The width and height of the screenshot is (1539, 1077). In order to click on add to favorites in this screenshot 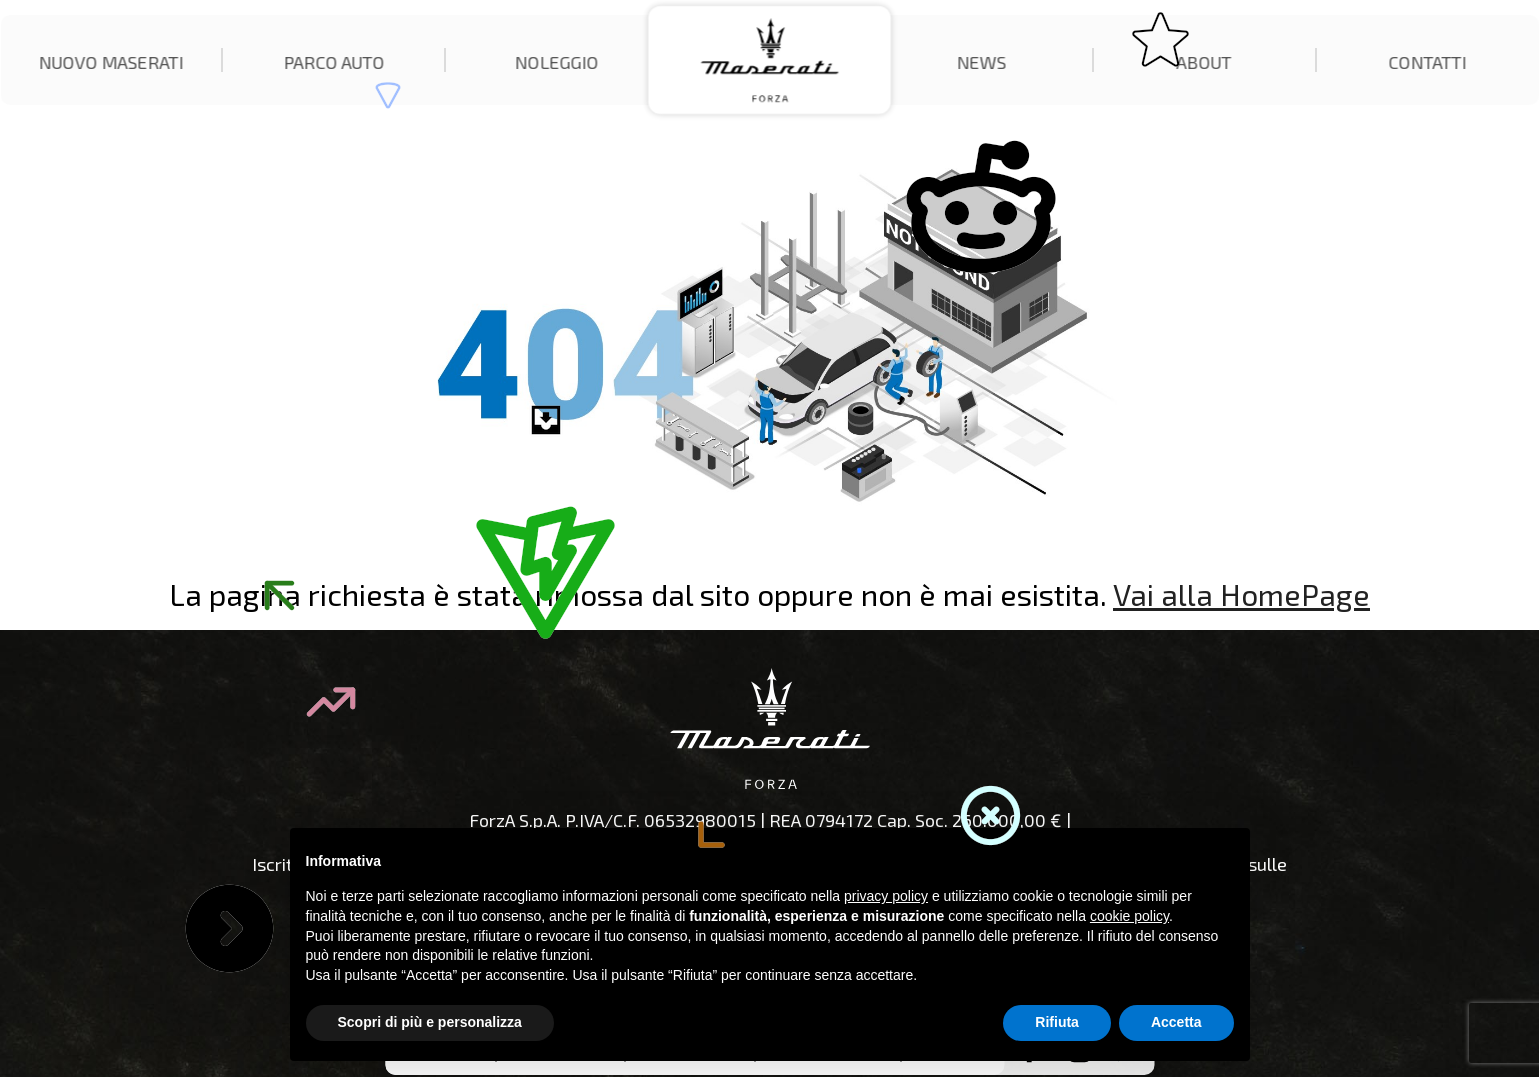, I will do `click(1160, 40)`.